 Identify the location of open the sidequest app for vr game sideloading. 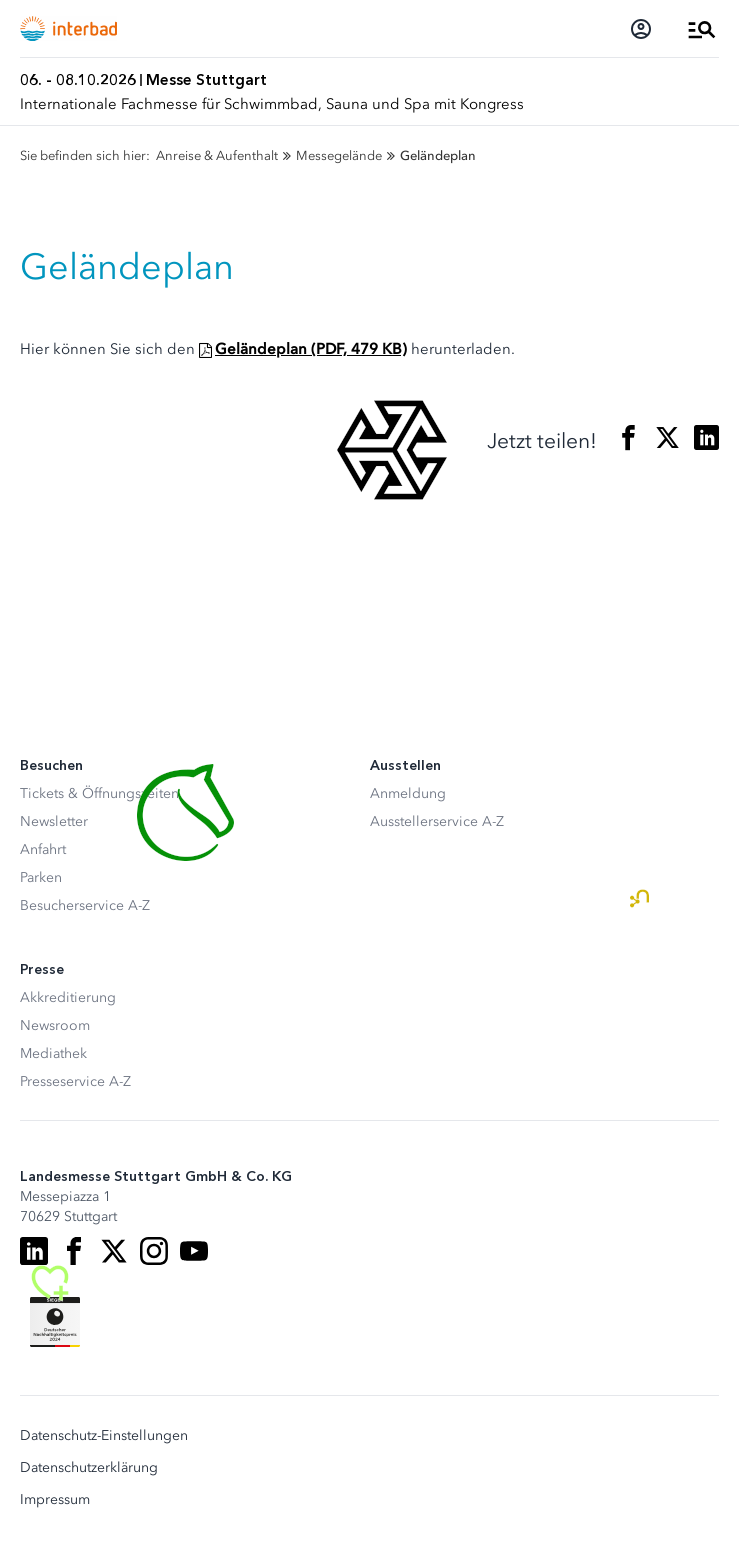
(392, 450).